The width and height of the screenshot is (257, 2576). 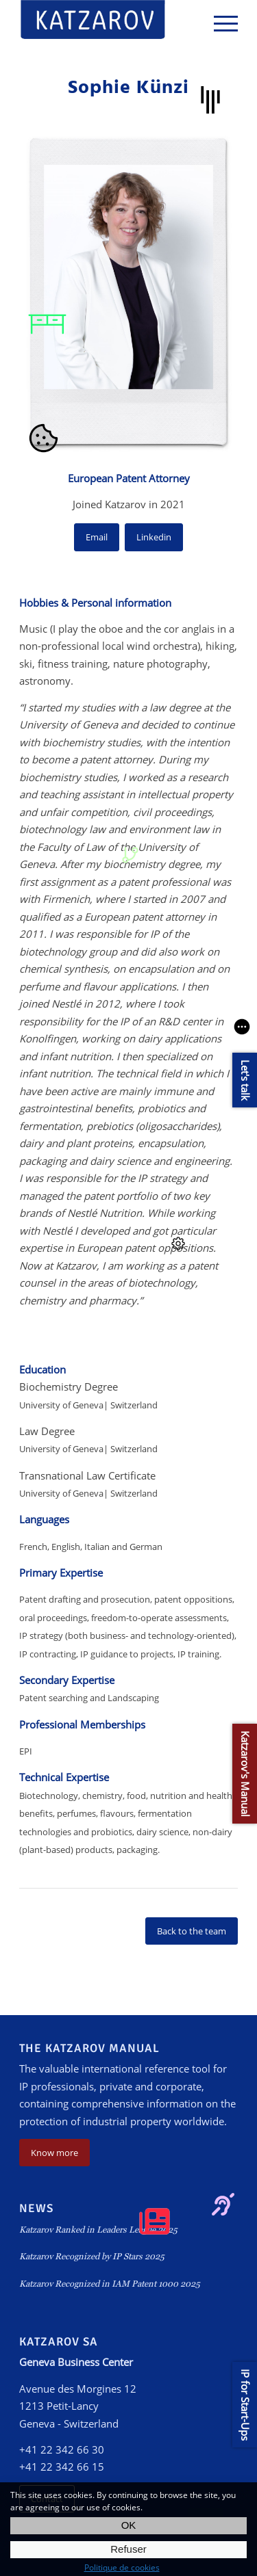 What do you see at coordinates (223, 2204) in the screenshot?
I see `indicates hard of hearing accessibility options` at bounding box center [223, 2204].